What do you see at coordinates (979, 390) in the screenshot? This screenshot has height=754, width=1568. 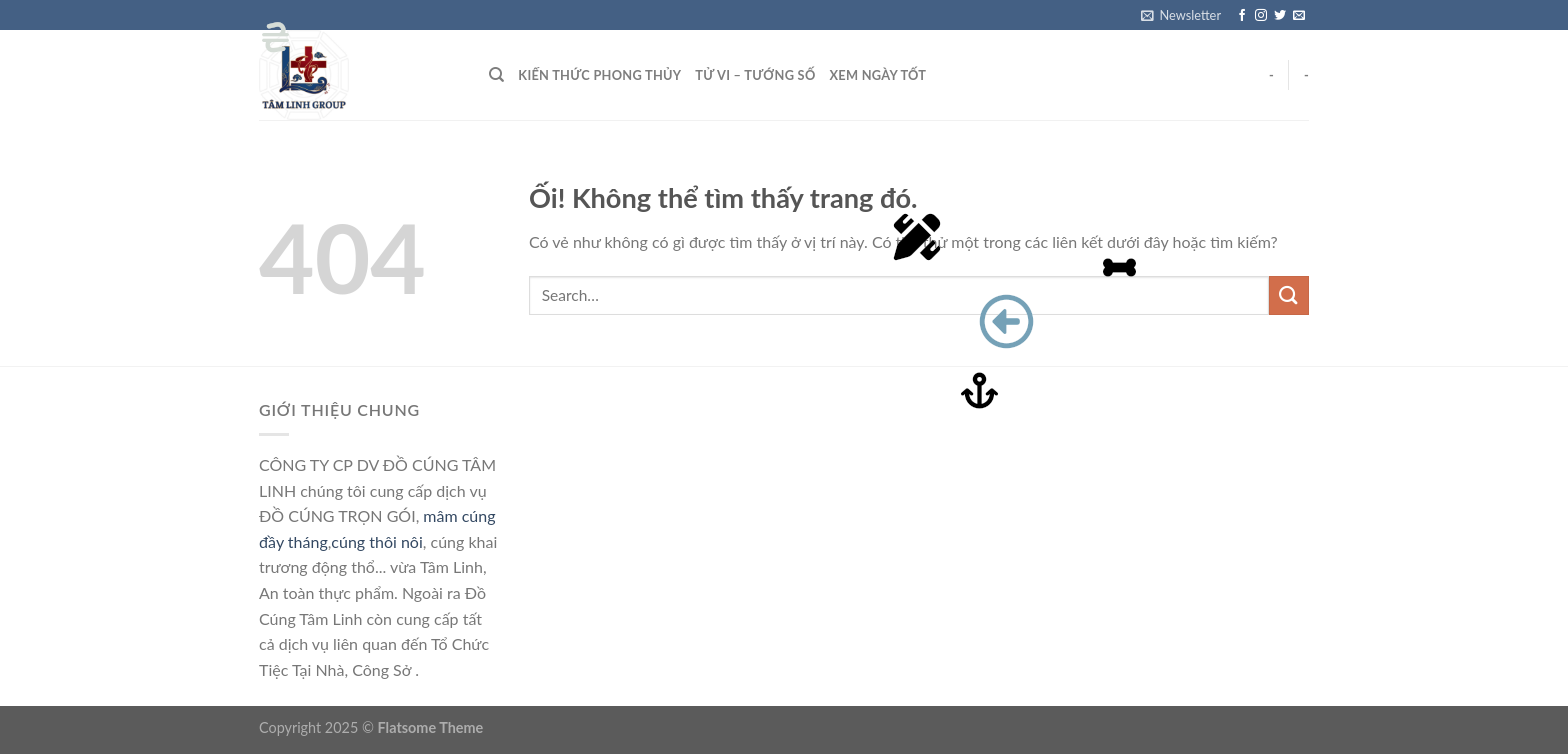 I see `create an anchor link or bookmark point` at bounding box center [979, 390].